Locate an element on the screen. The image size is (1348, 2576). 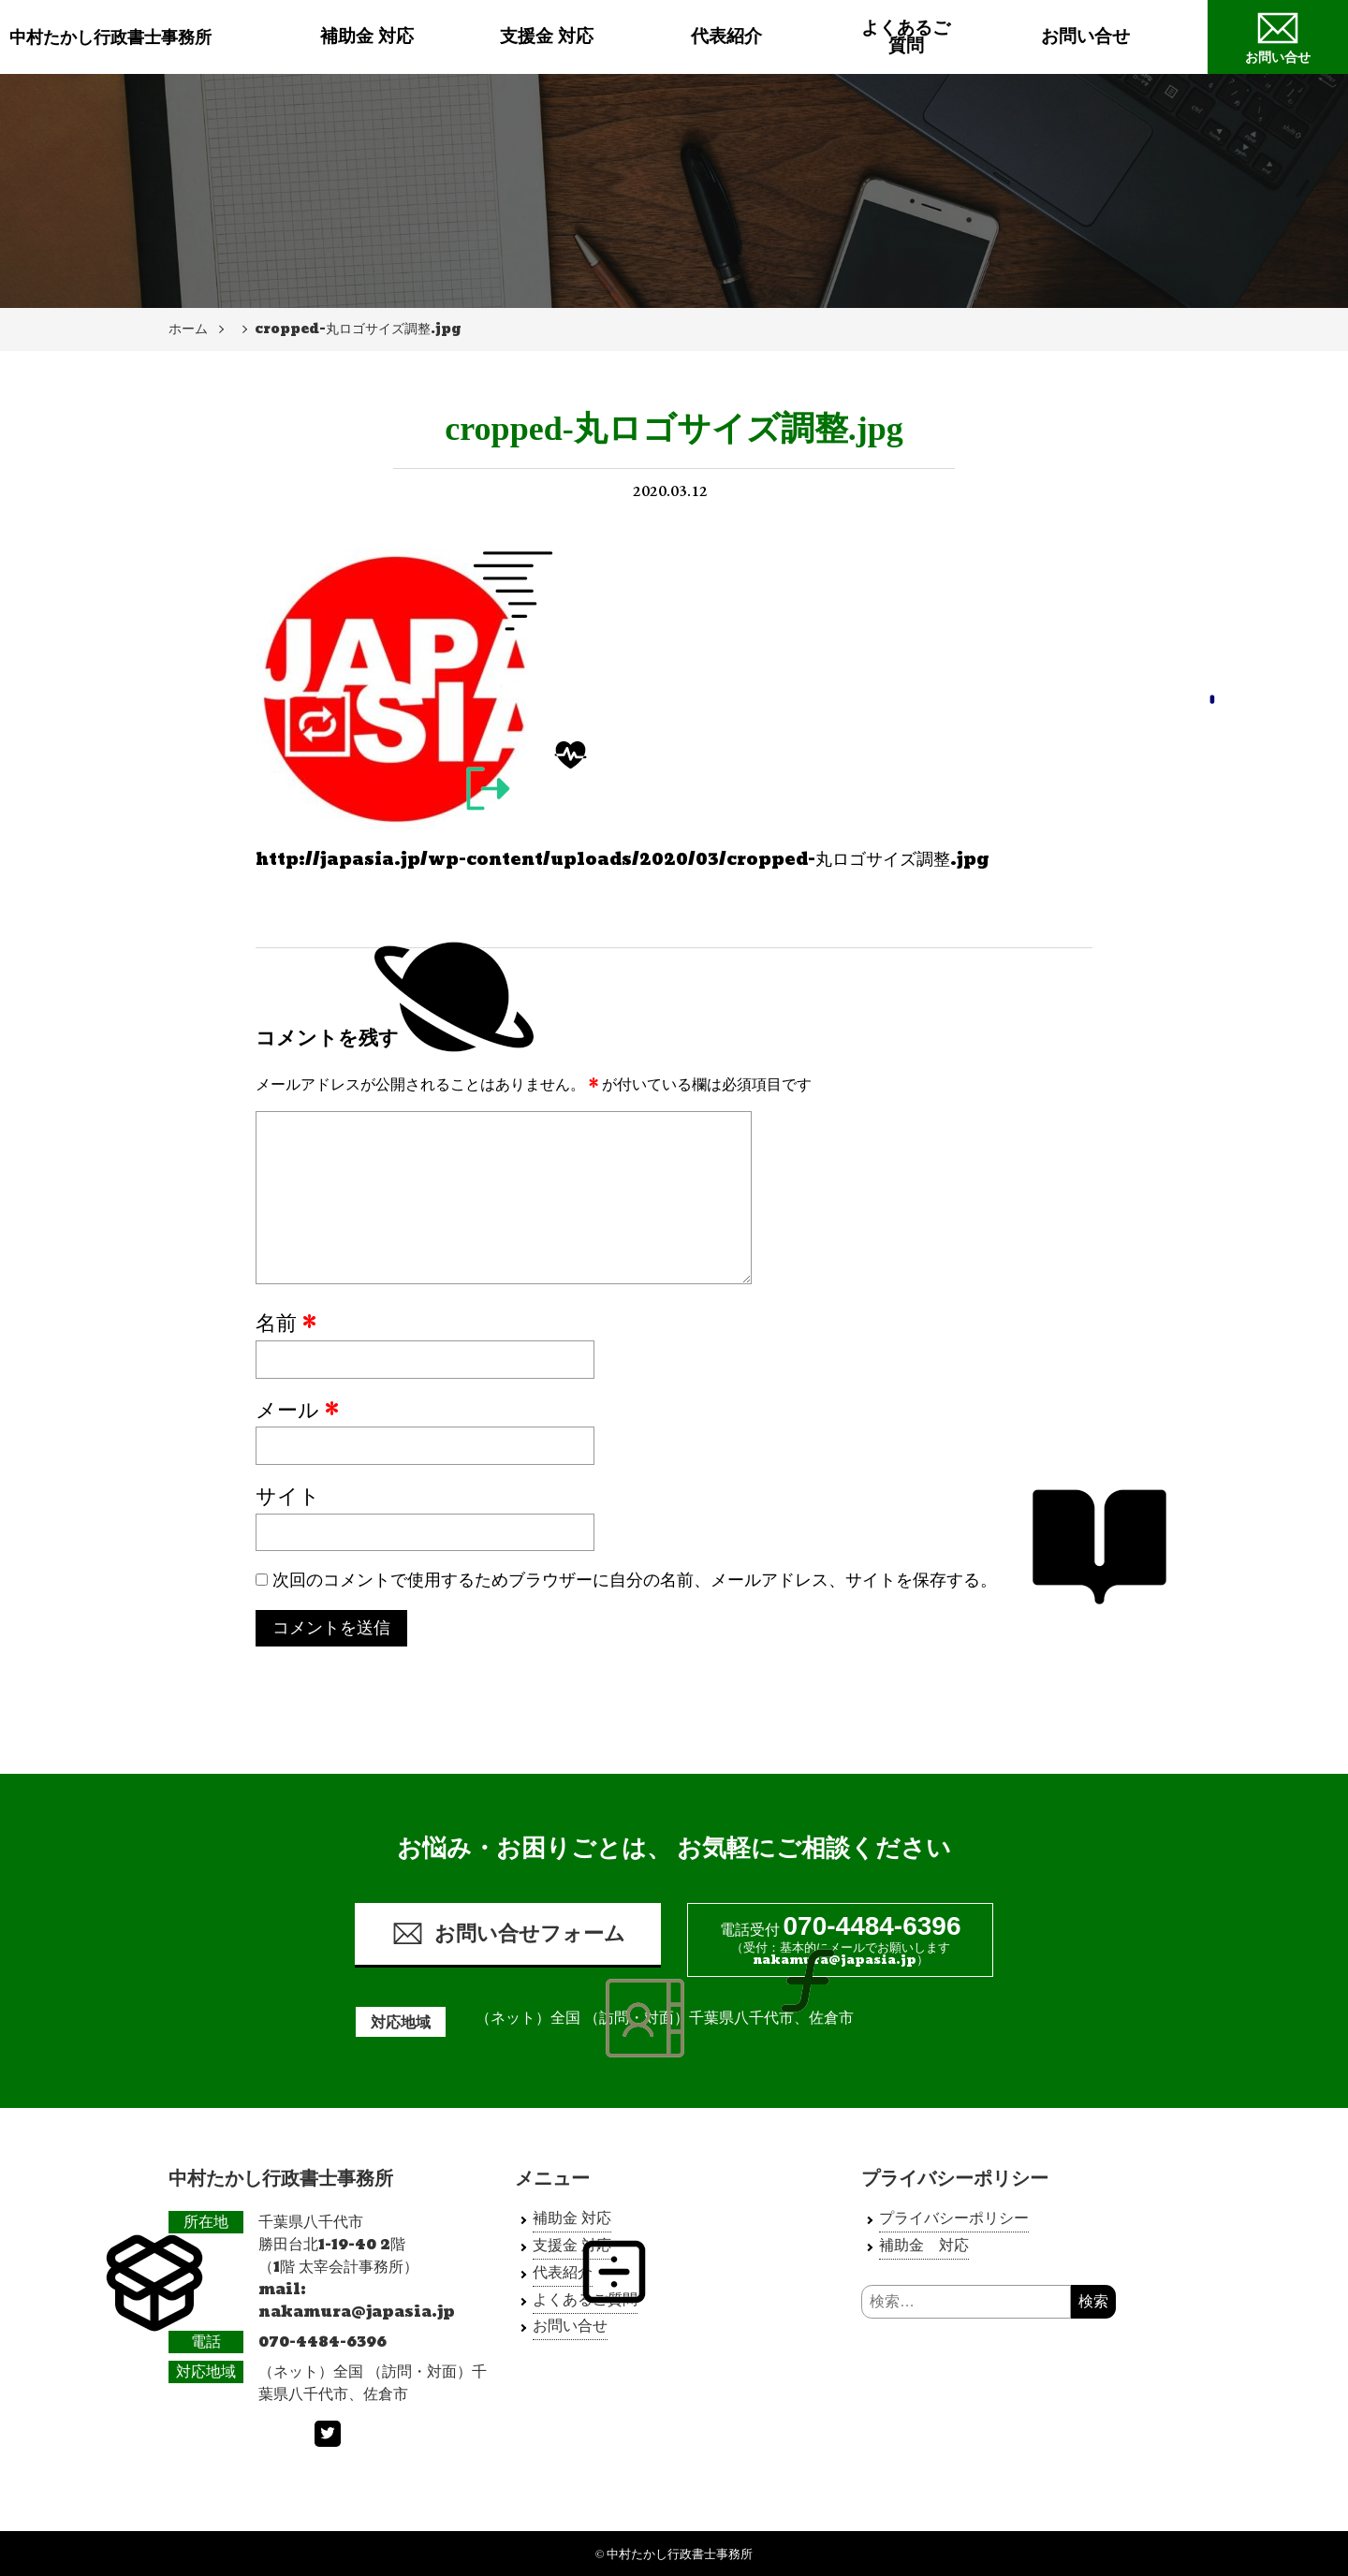
sign out of your account is located at coordinates (486, 788).